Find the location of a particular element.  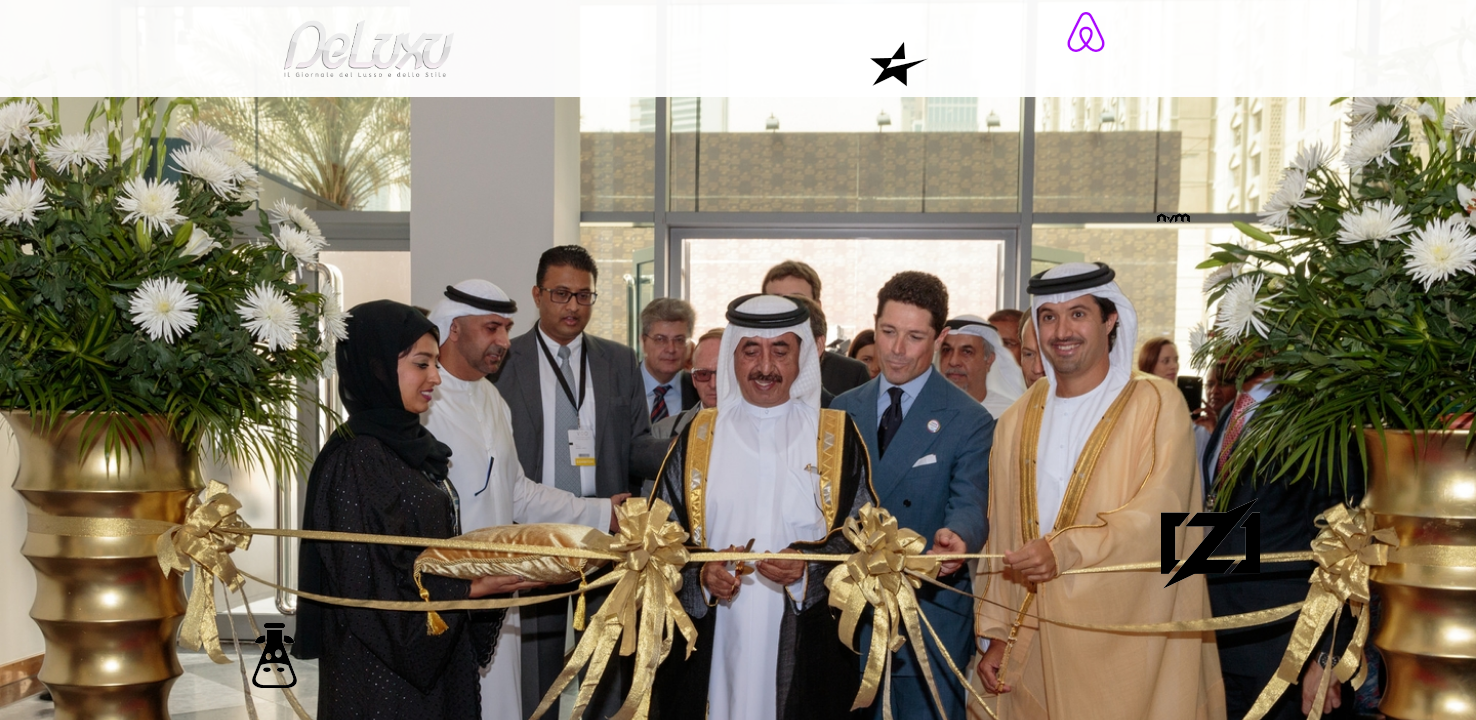

zig programming language logo is located at coordinates (1210, 543).